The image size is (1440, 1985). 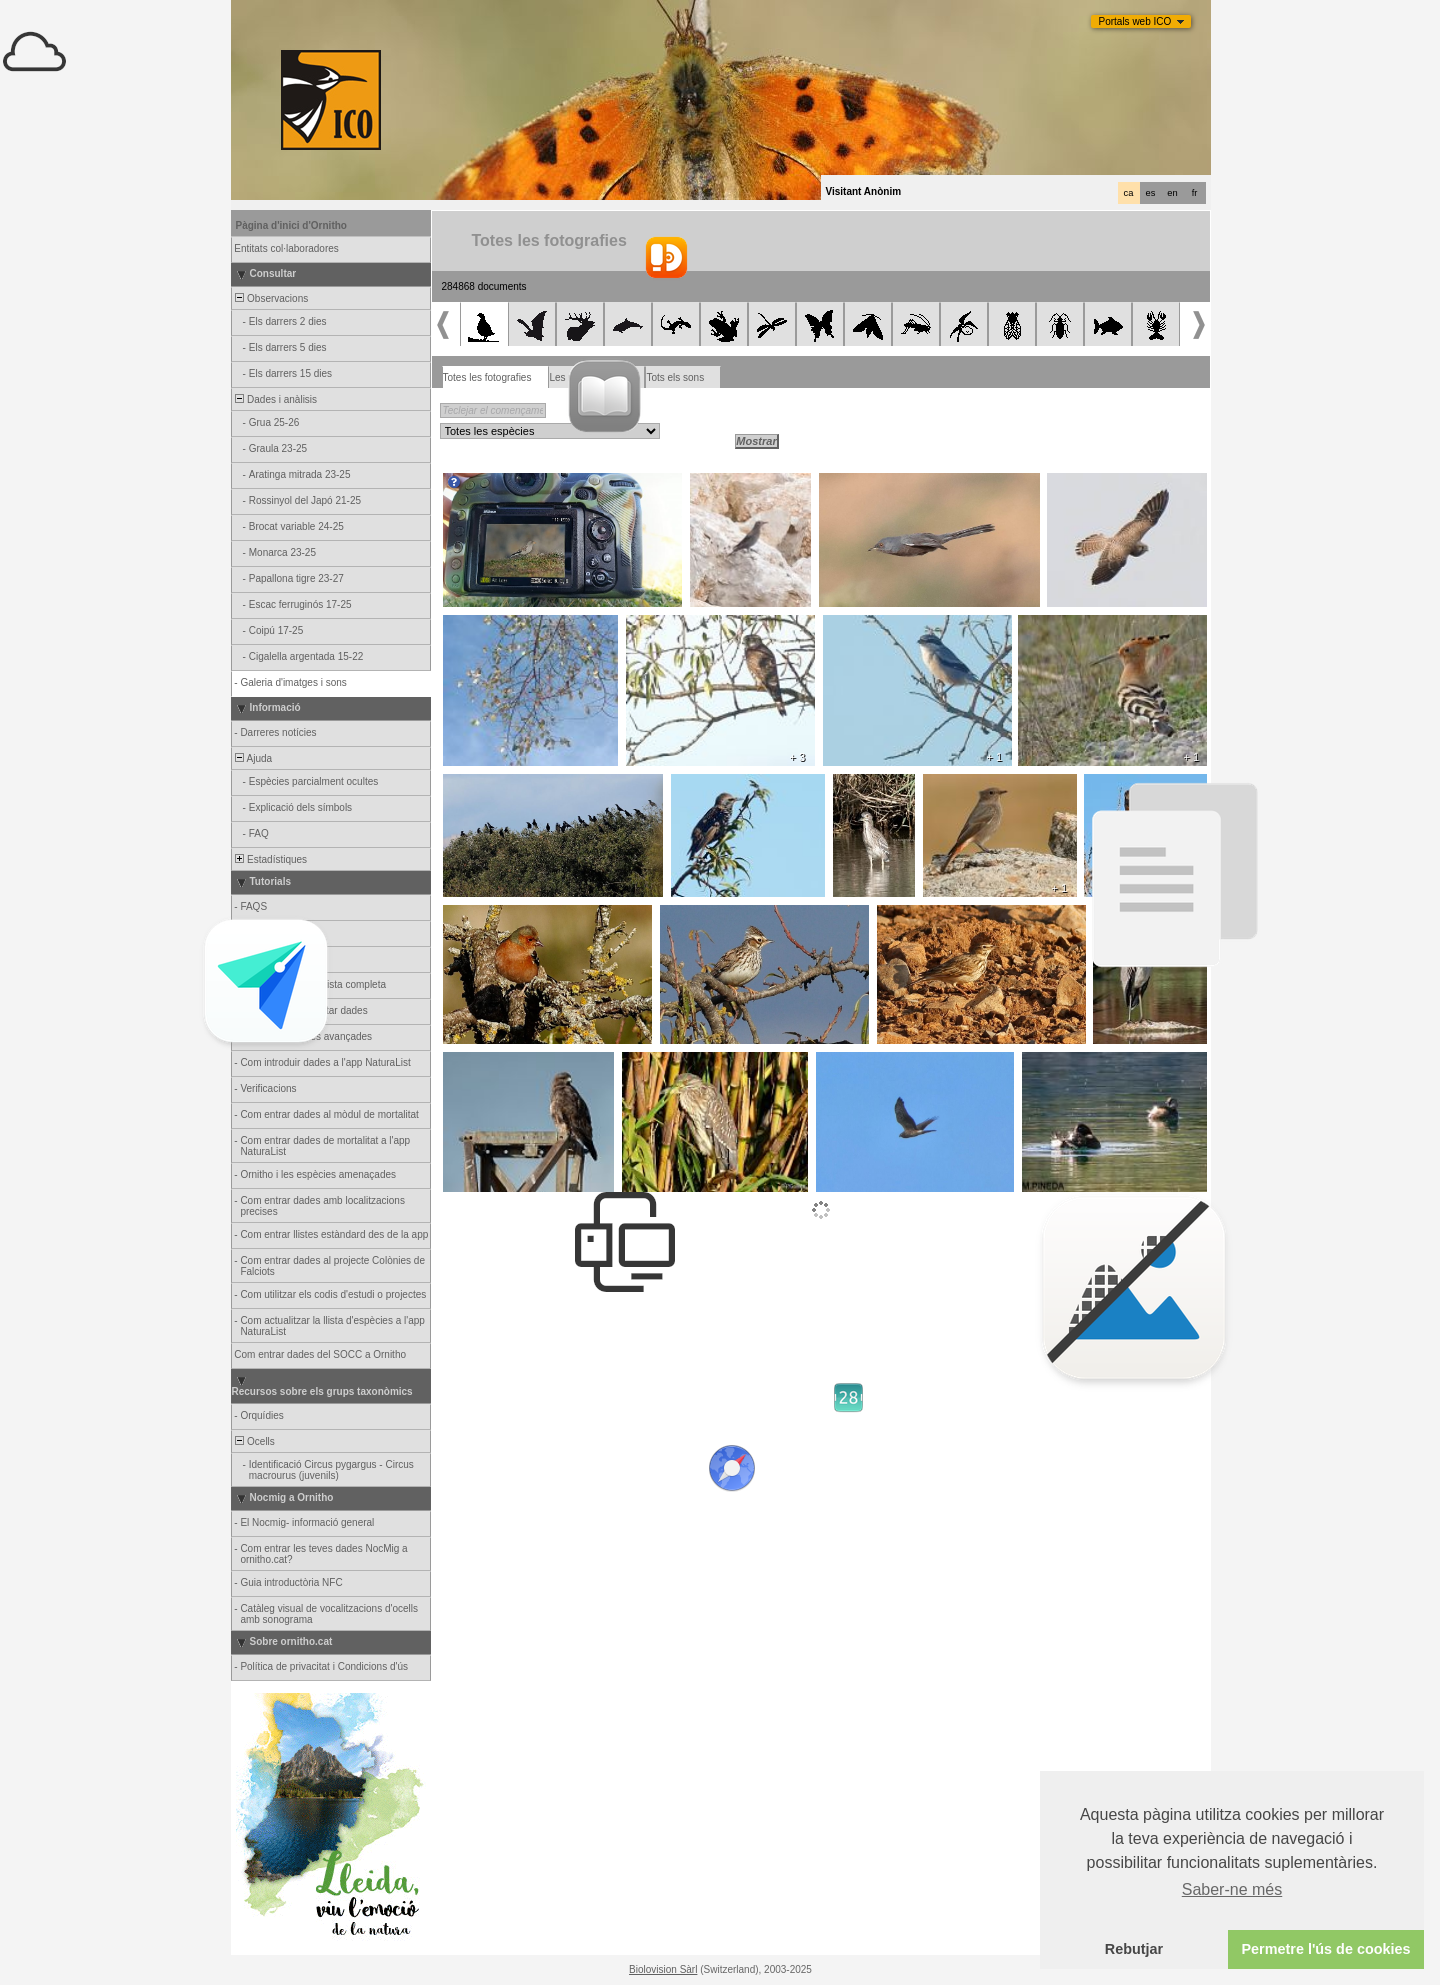 What do you see at coordinates (34, 51) in the screenshot?
I see `access cloud storage or sync settings` at bounding box center [34, 51].